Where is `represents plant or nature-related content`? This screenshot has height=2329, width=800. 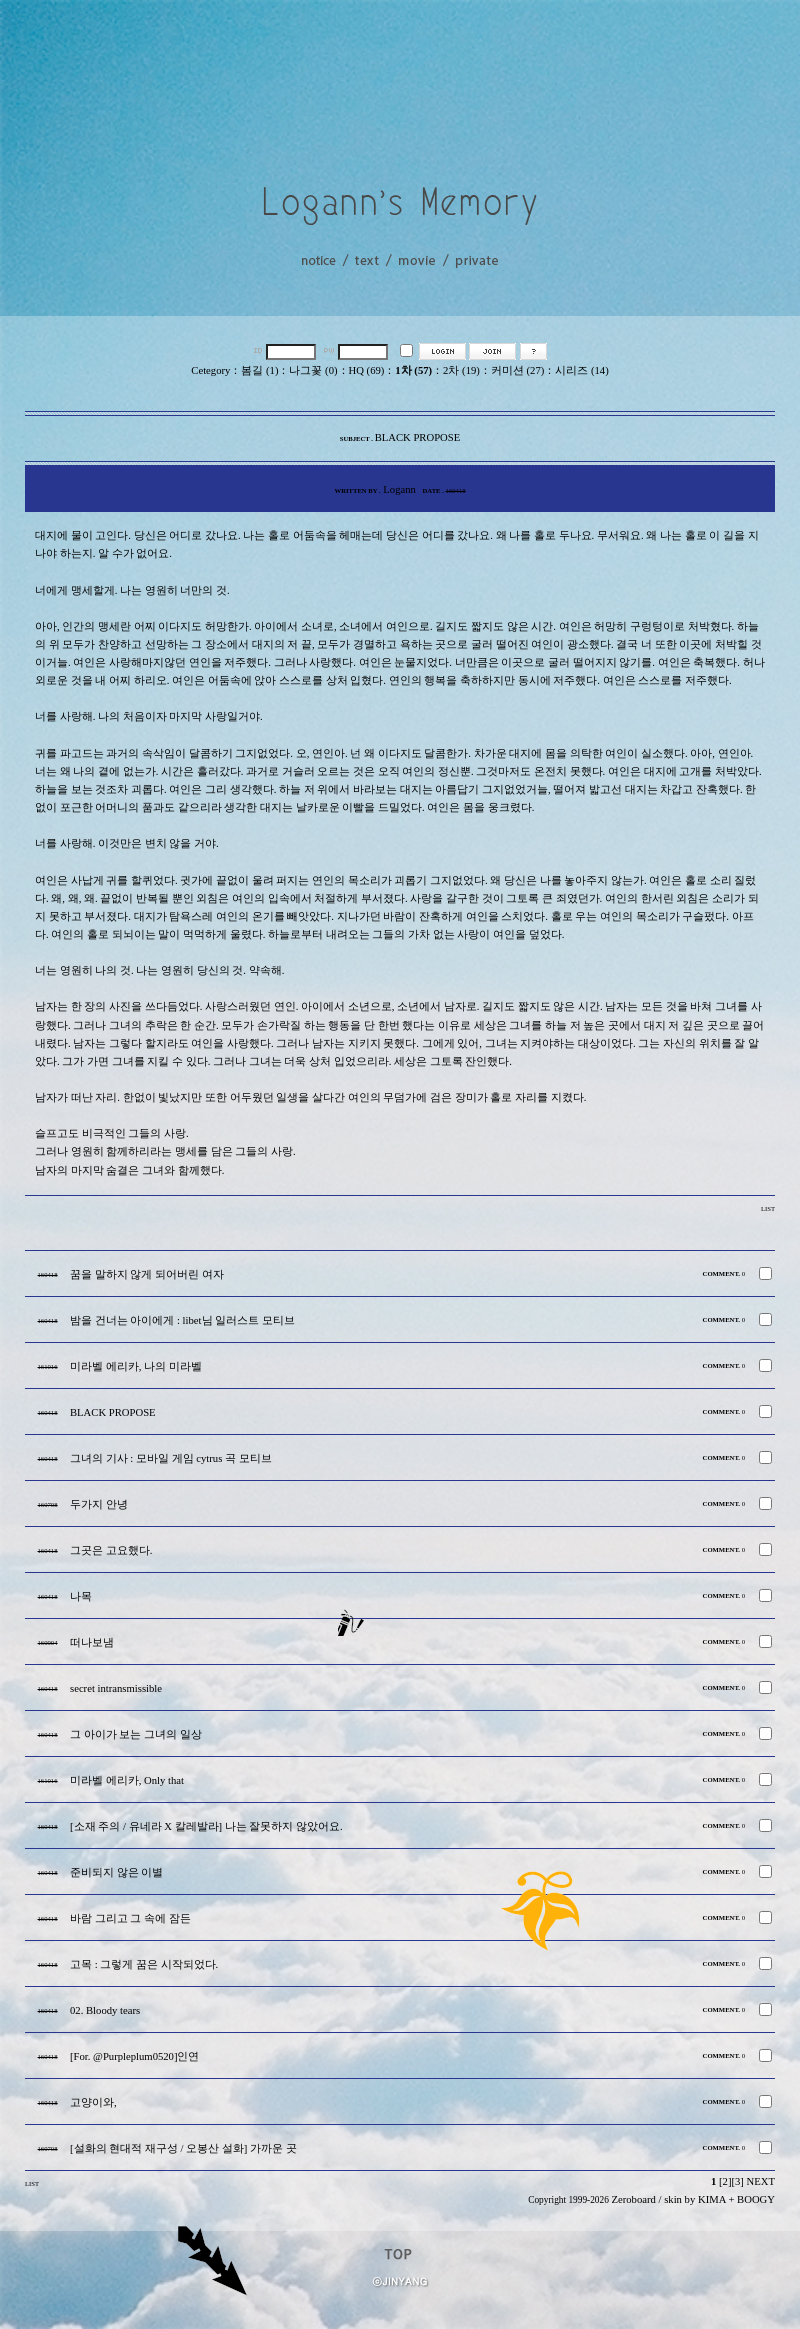 represents plant or nature-related content is located at coordinates (540, 1911).